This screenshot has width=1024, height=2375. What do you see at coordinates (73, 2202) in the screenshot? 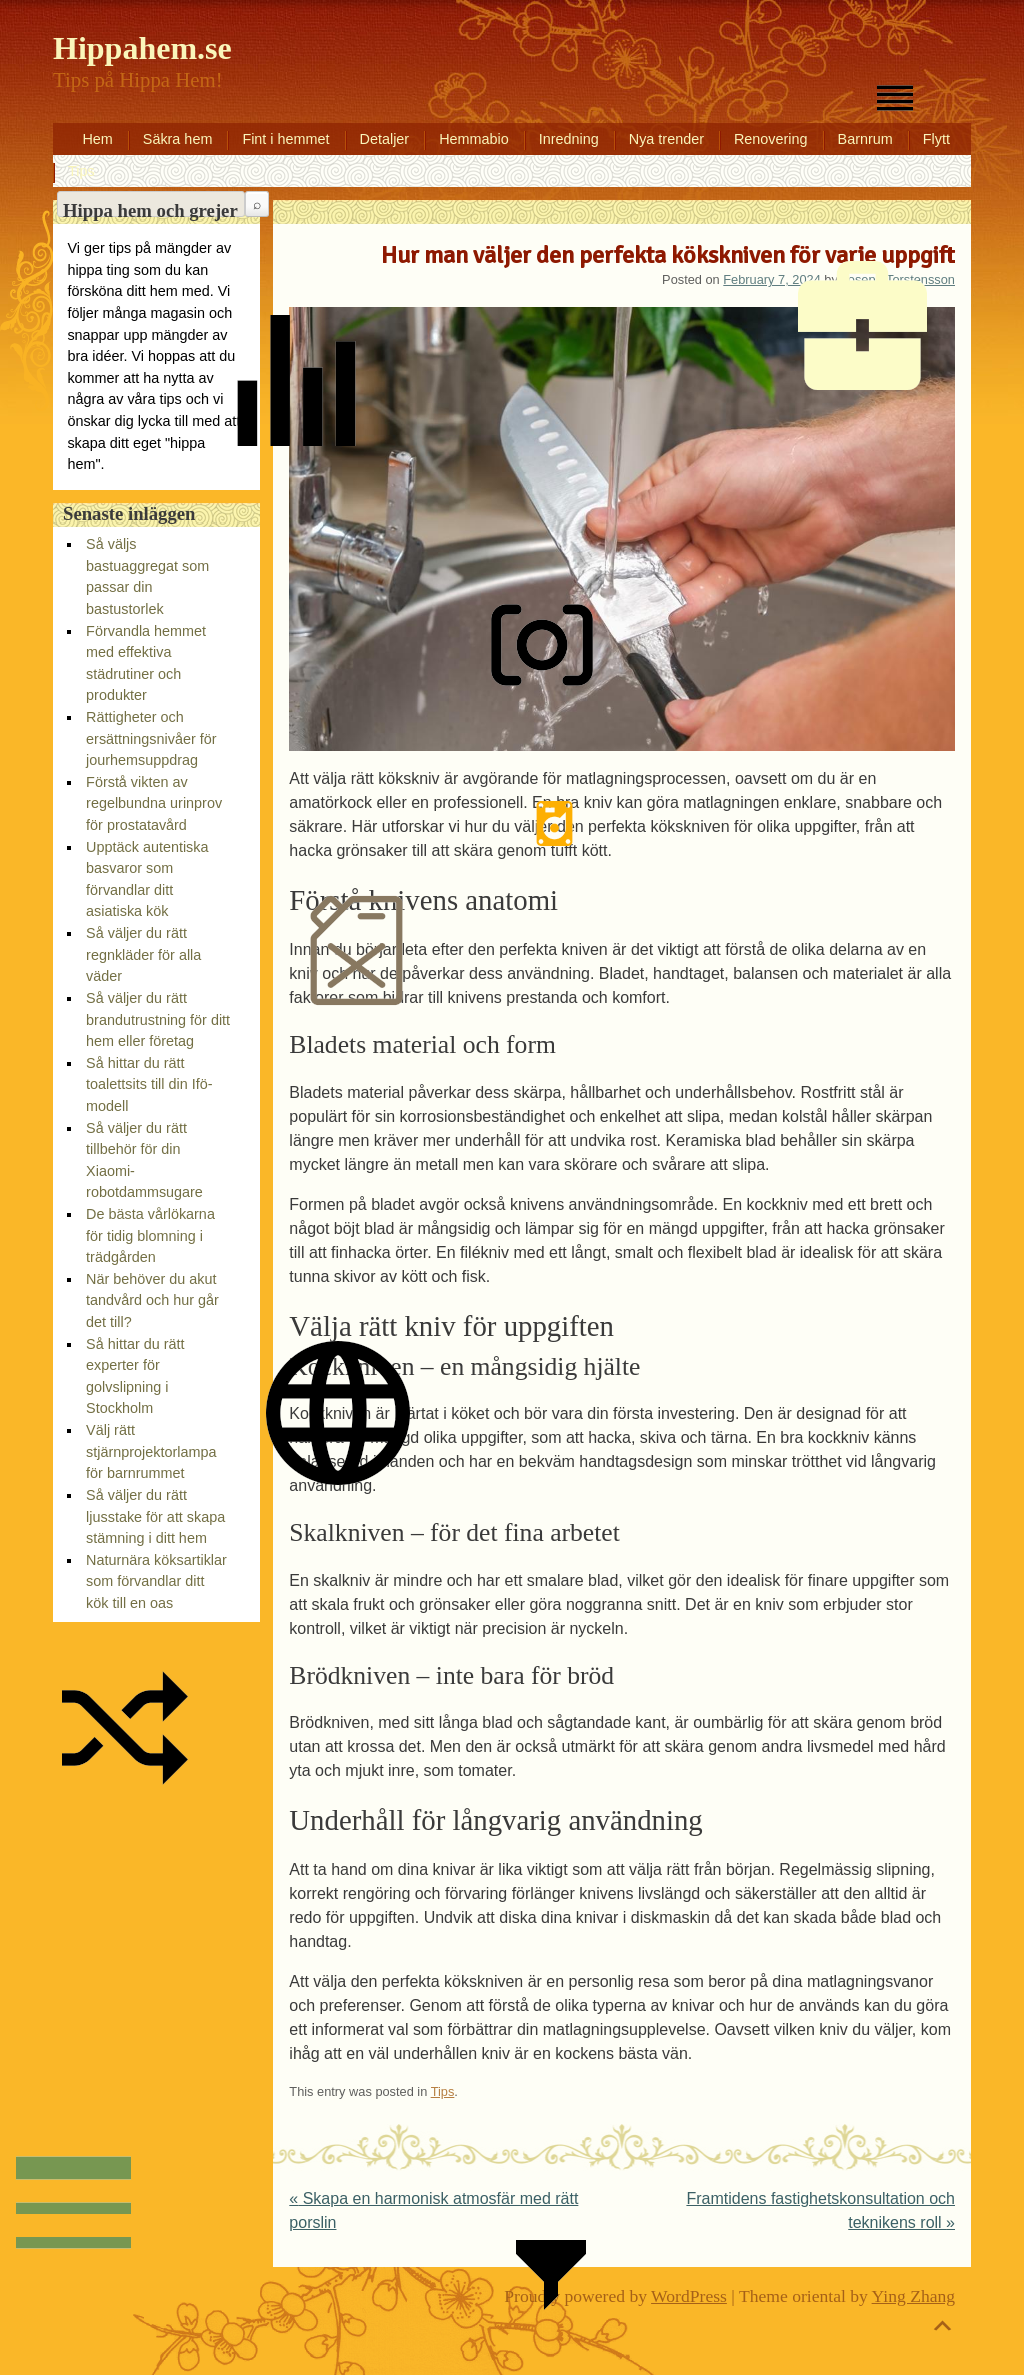
I see `view queue or playlist` at bounding box center [73, 2202].